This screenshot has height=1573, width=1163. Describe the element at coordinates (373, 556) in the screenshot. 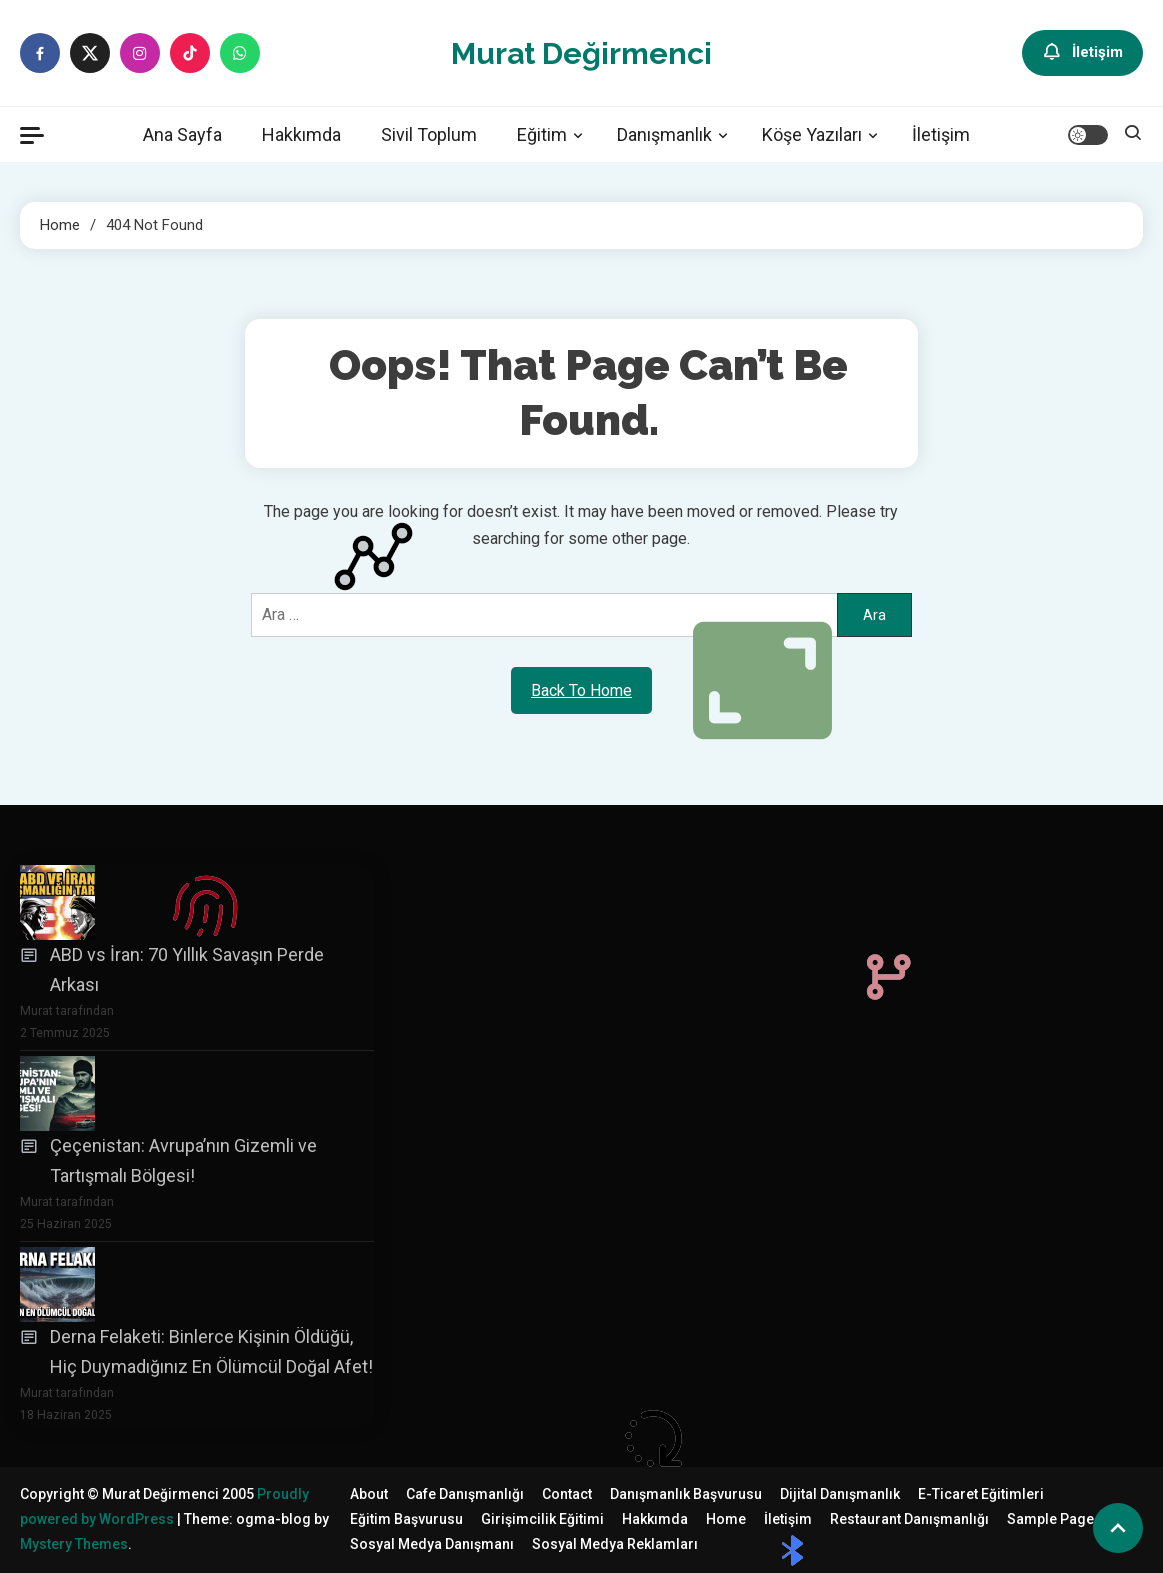

I see `view connected data points or nodes` at that location.